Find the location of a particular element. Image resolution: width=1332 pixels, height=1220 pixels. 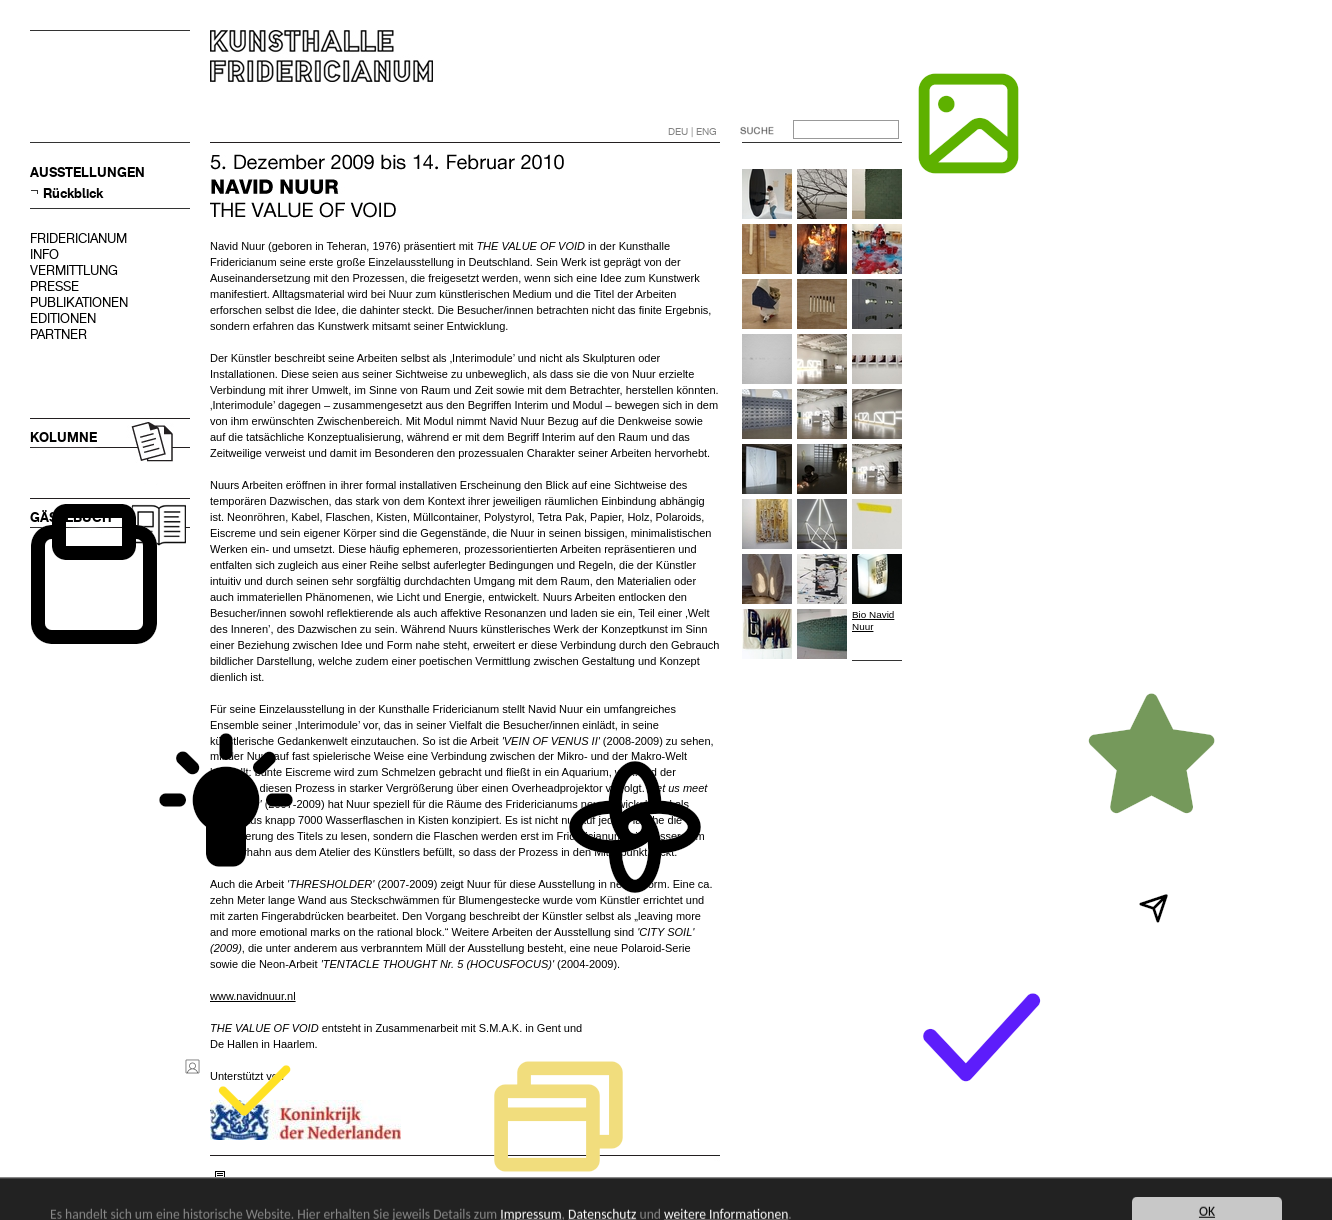

add item to favorites is located at coordinates (1151, 756).